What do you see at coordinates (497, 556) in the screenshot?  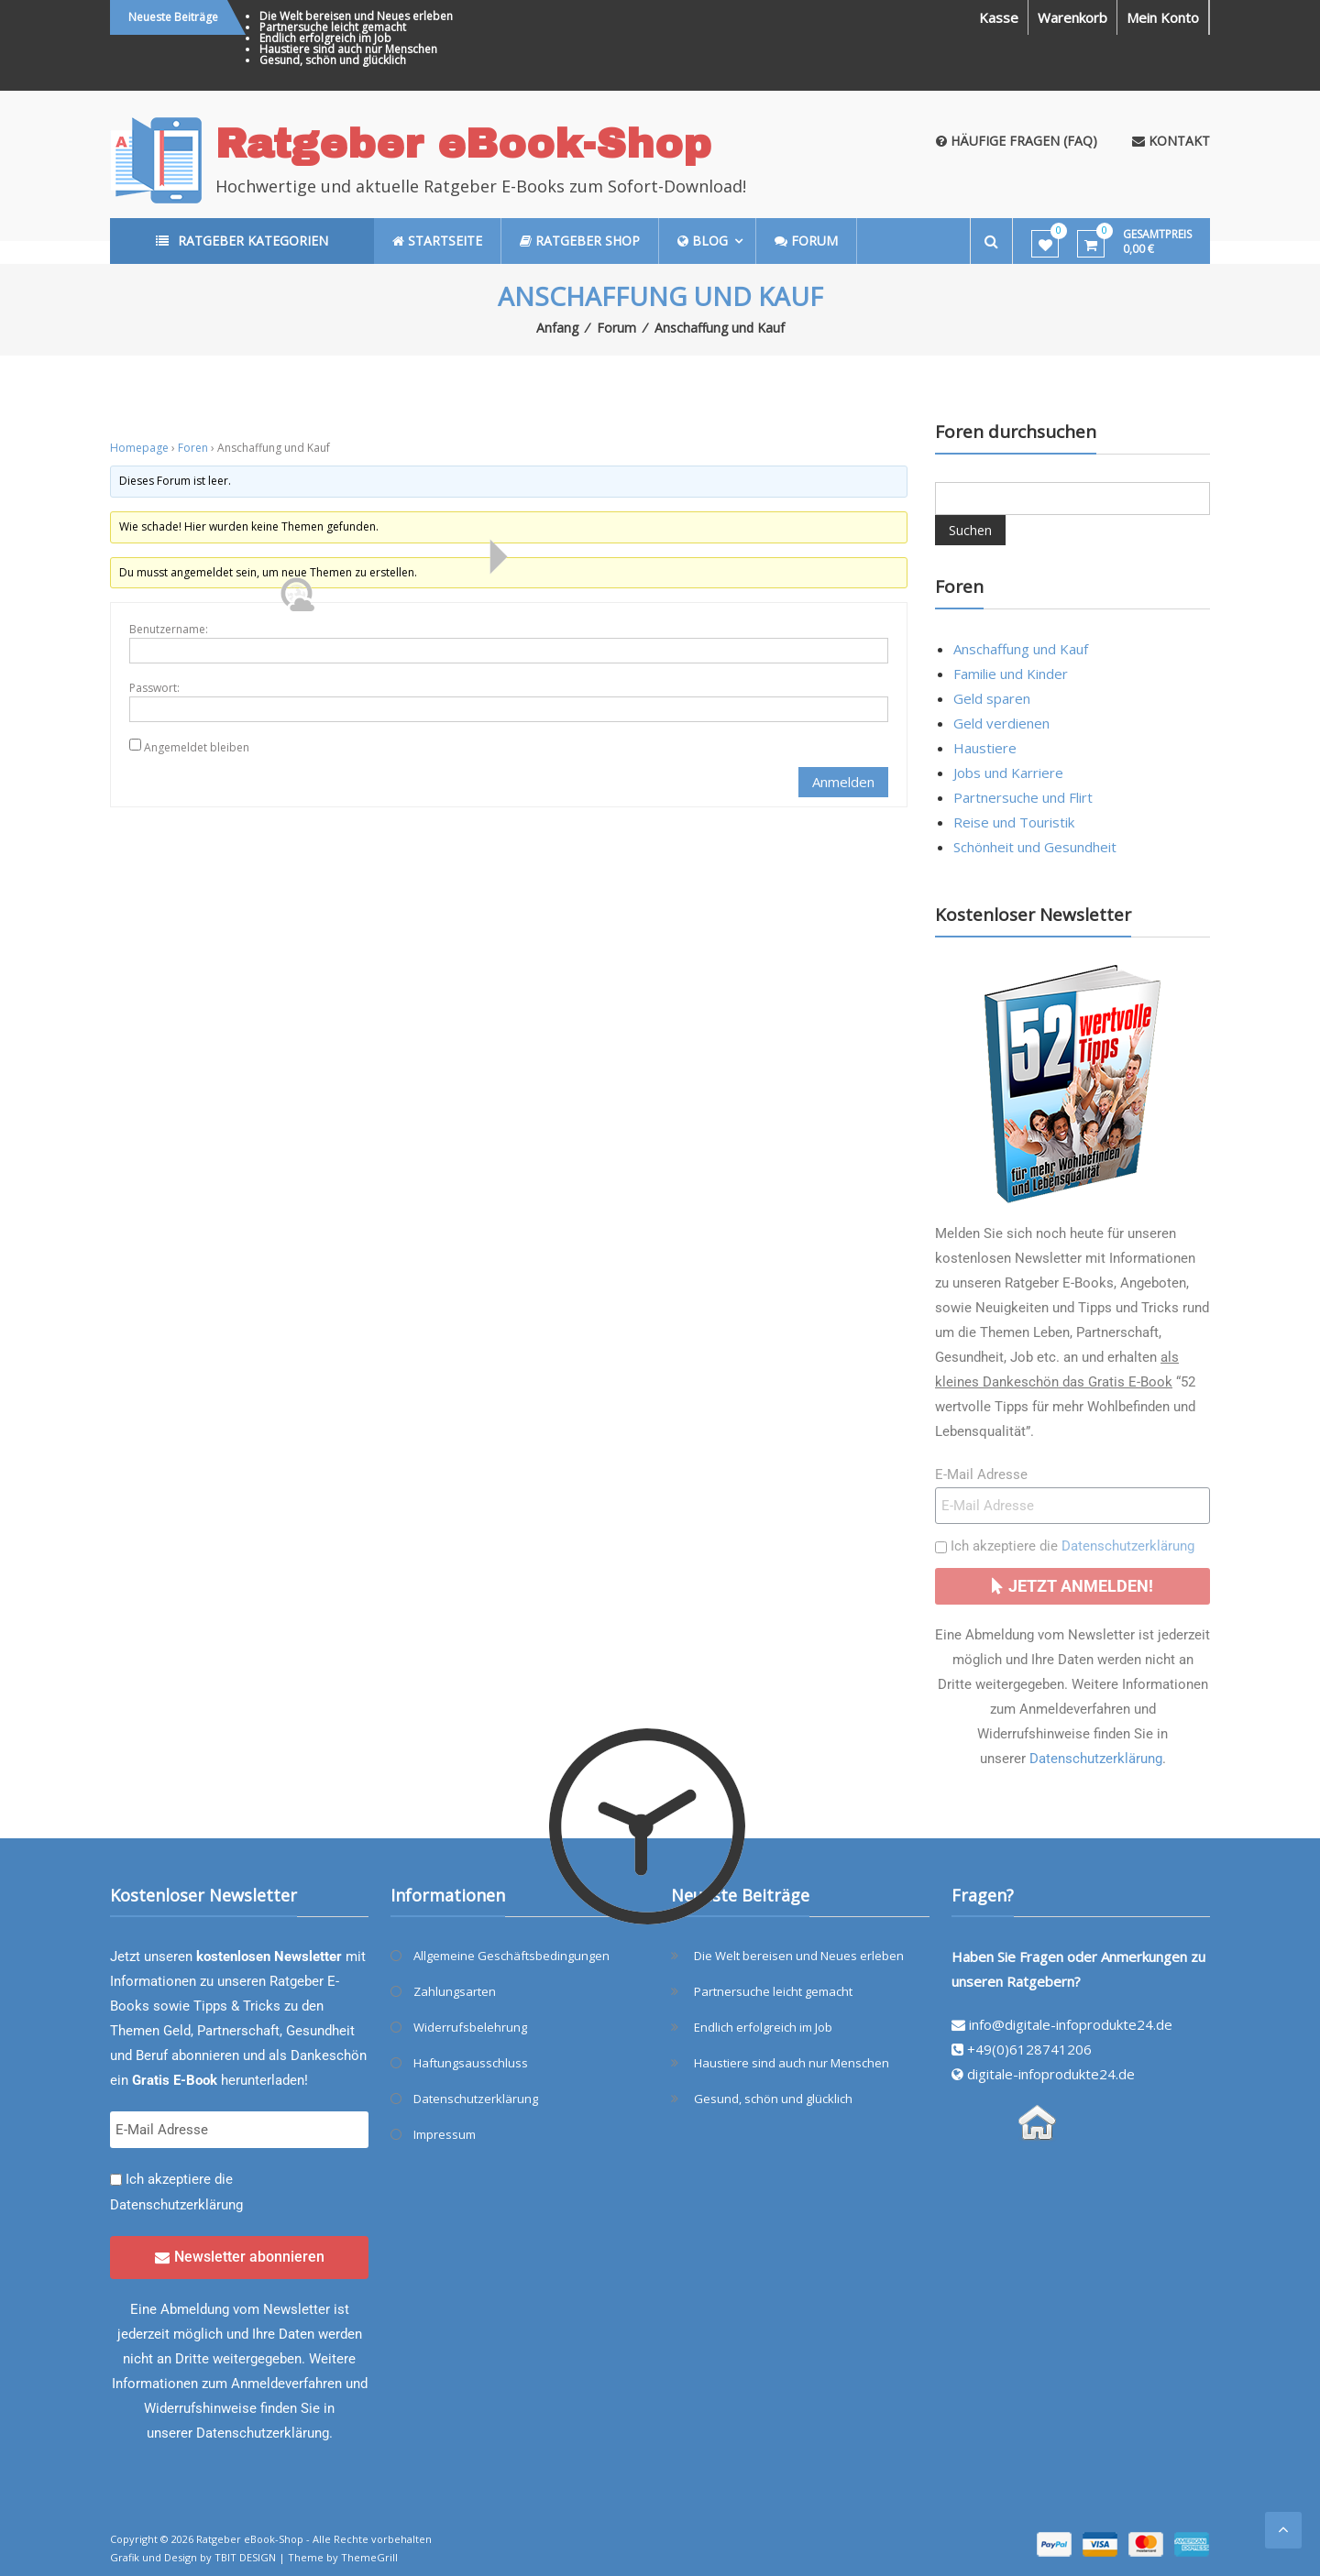 I see `navigate to the next item or page` at bounding box center [497, 556].